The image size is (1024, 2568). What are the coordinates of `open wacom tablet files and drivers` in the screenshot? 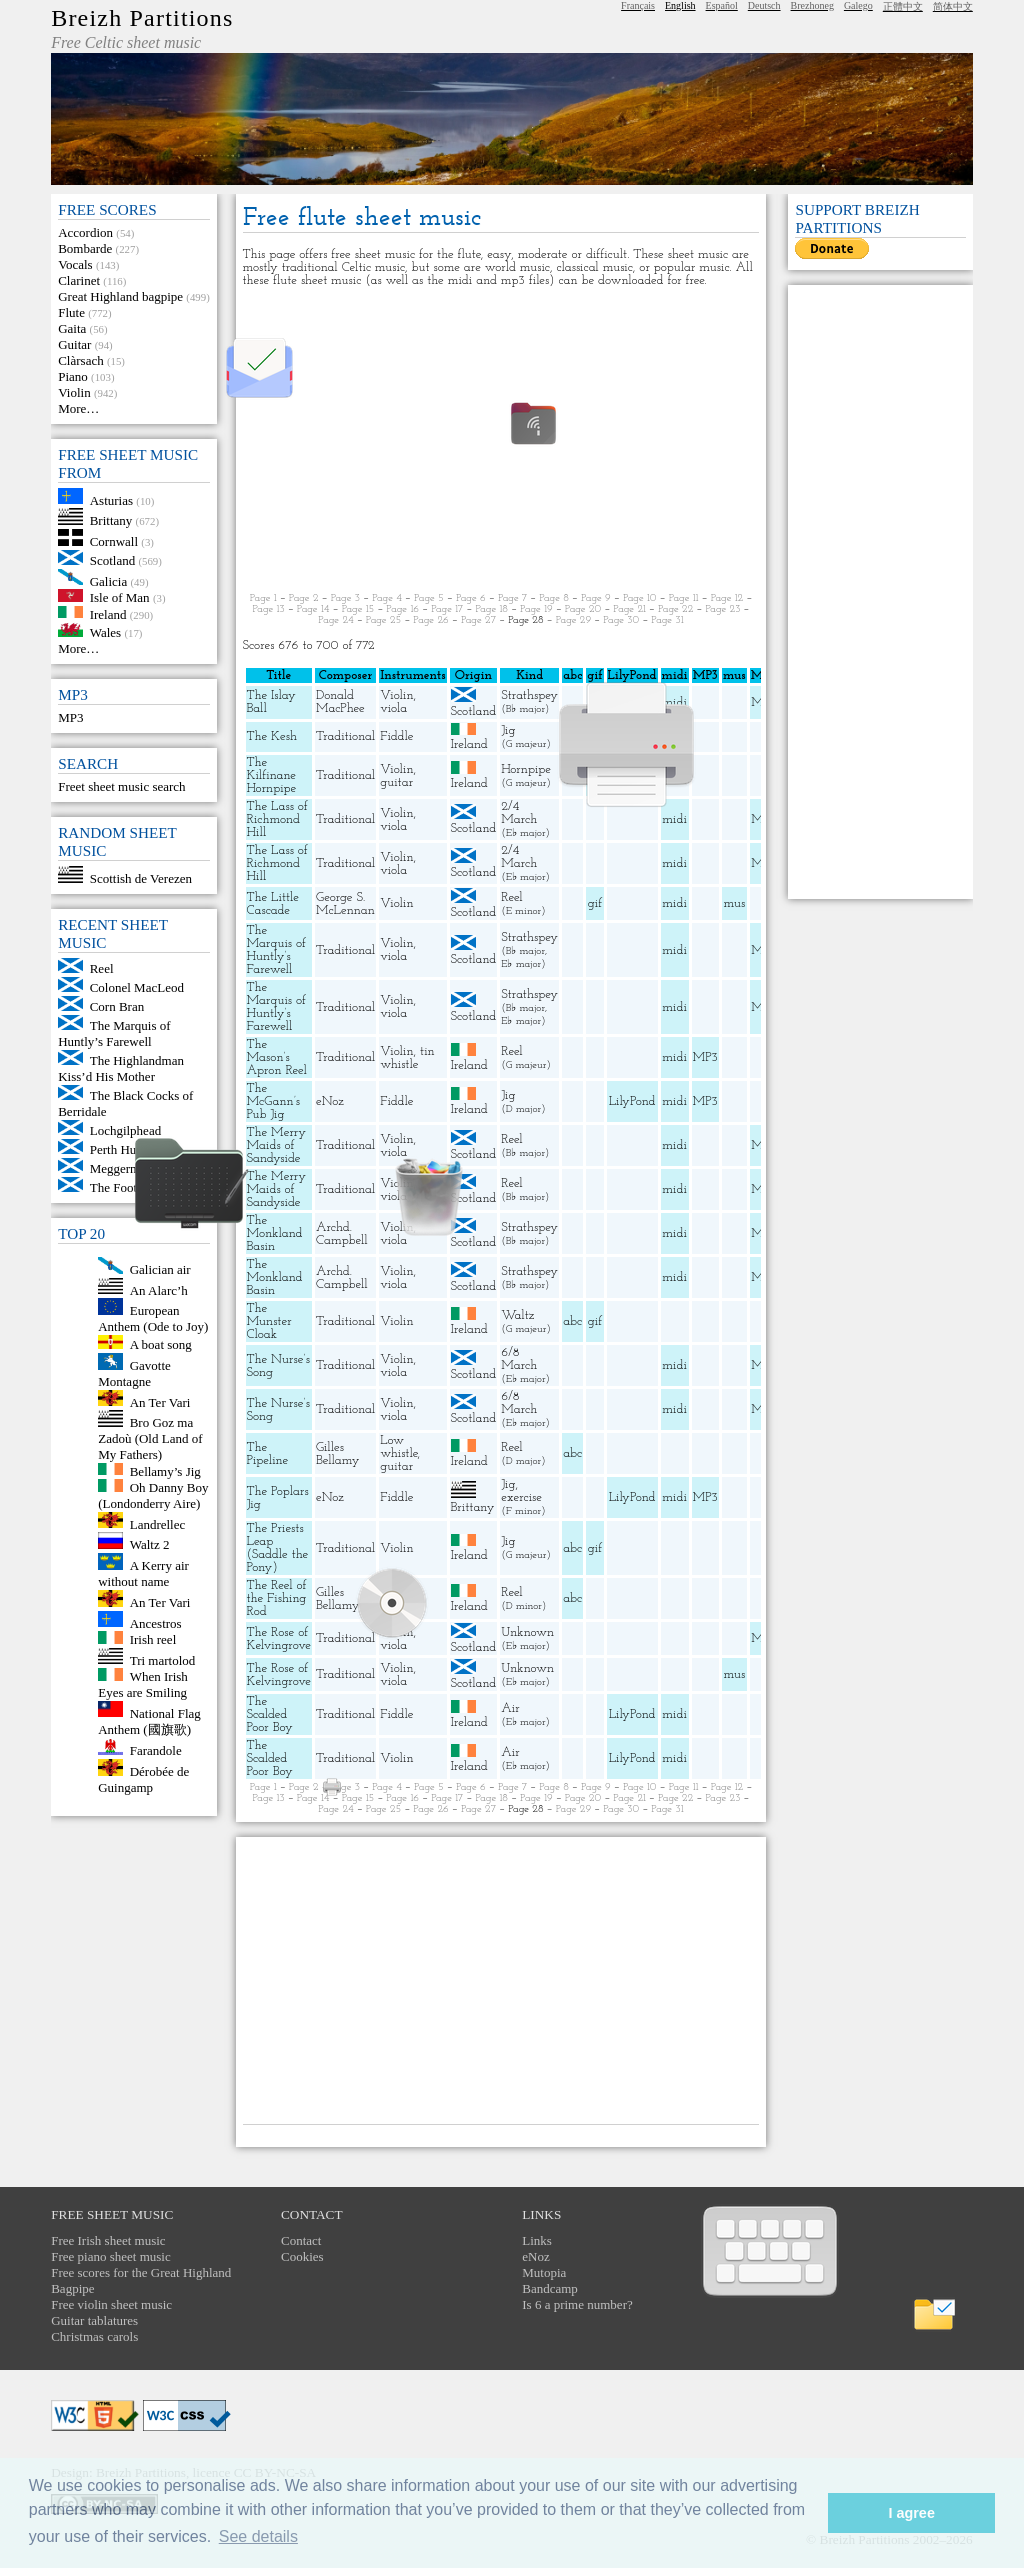 It's located at (188, 1183).